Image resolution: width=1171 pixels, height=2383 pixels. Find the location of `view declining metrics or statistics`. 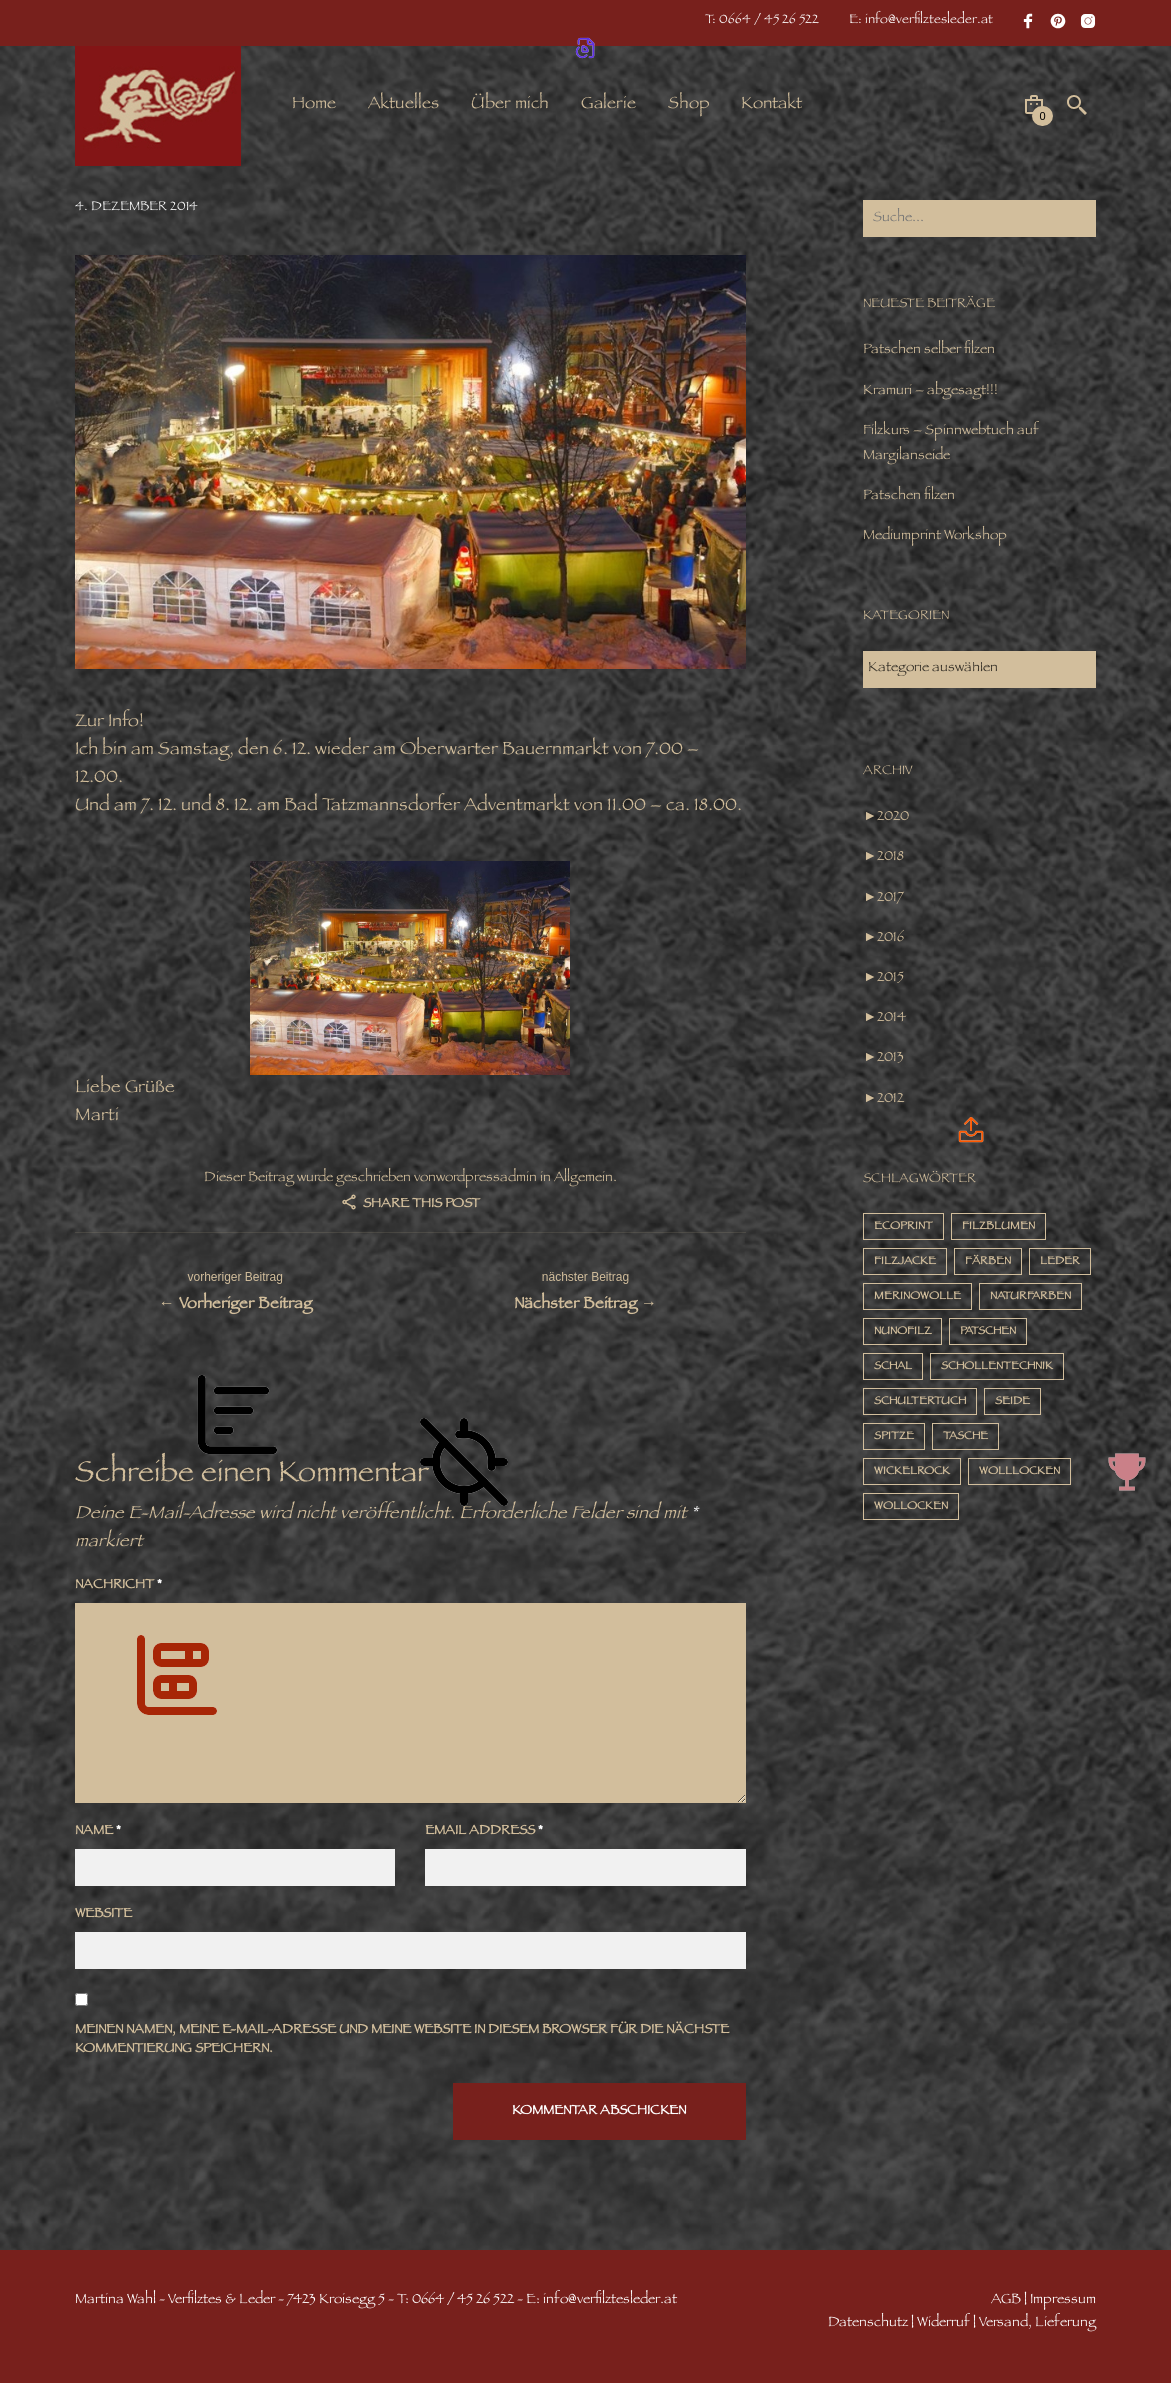

view declining metrics or statistics is located at coordinates (237, 1414).